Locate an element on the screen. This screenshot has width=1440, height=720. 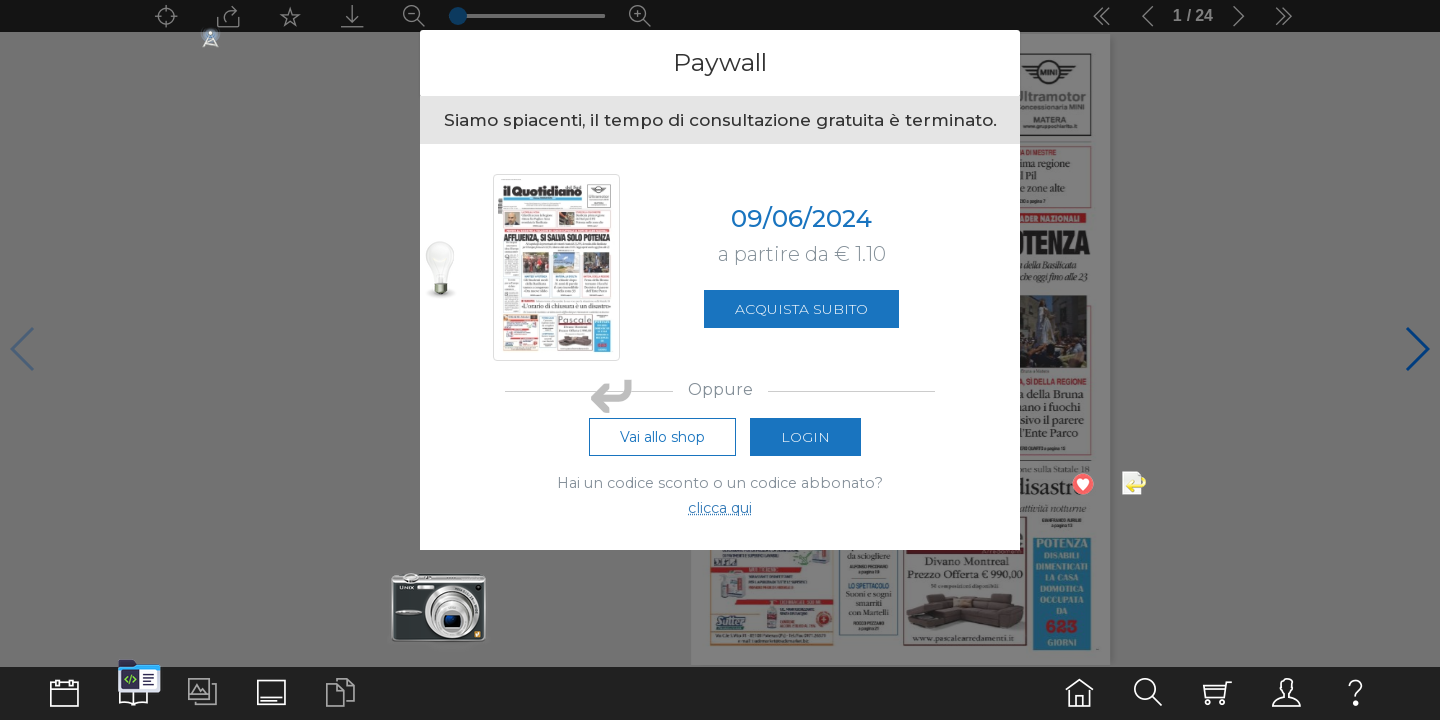
revert document to previous version is located at coordinates (1133, 483).